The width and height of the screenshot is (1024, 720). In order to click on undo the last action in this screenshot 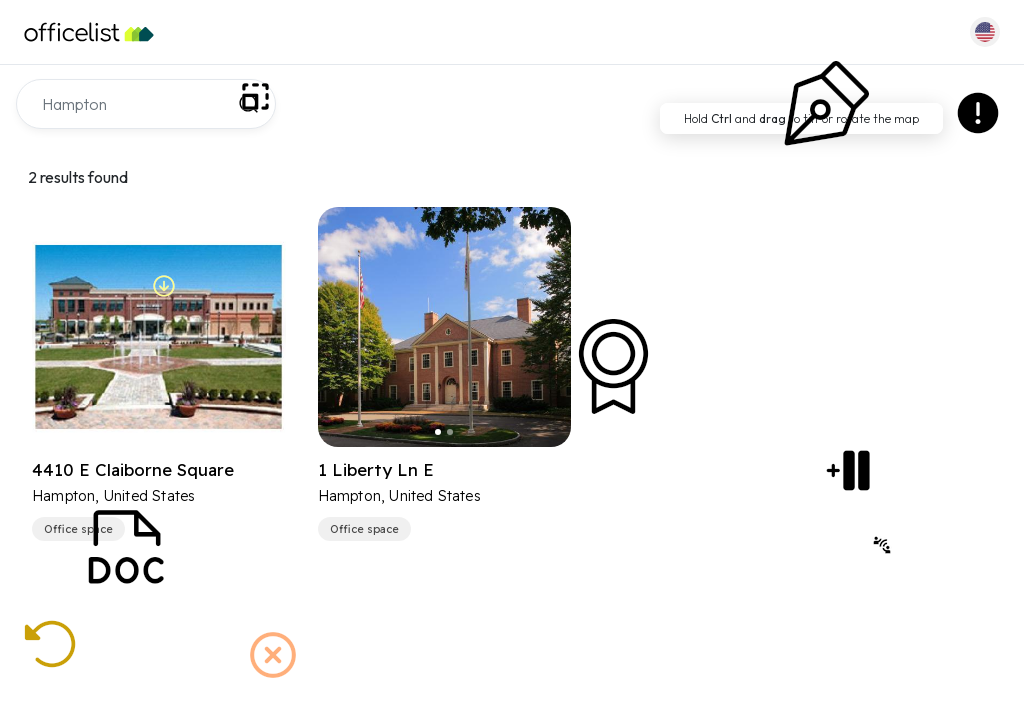, I will do `click(52, 644)`.